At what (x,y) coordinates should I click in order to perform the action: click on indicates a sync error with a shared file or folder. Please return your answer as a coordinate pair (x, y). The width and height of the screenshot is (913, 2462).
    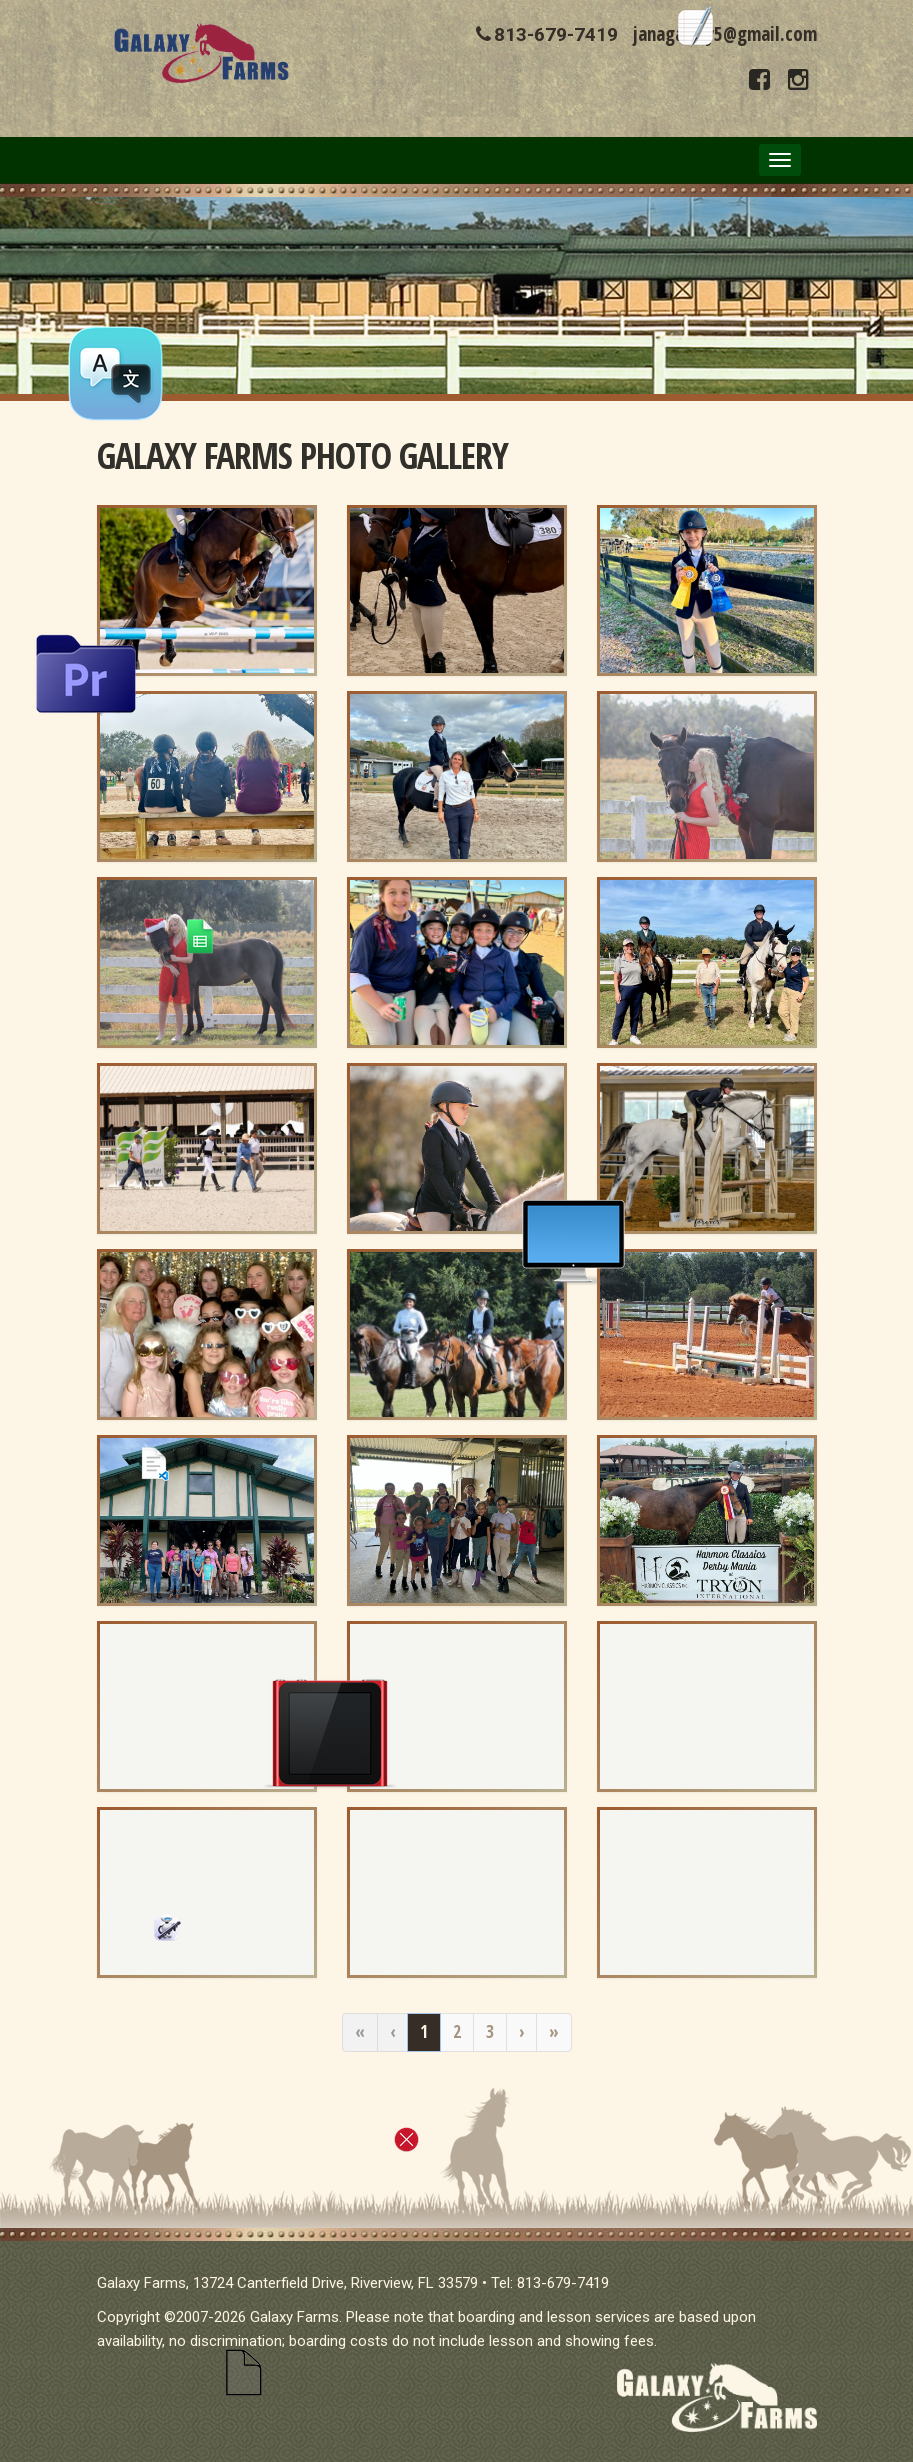
    Looking at the image, I should click on (406, 2139).